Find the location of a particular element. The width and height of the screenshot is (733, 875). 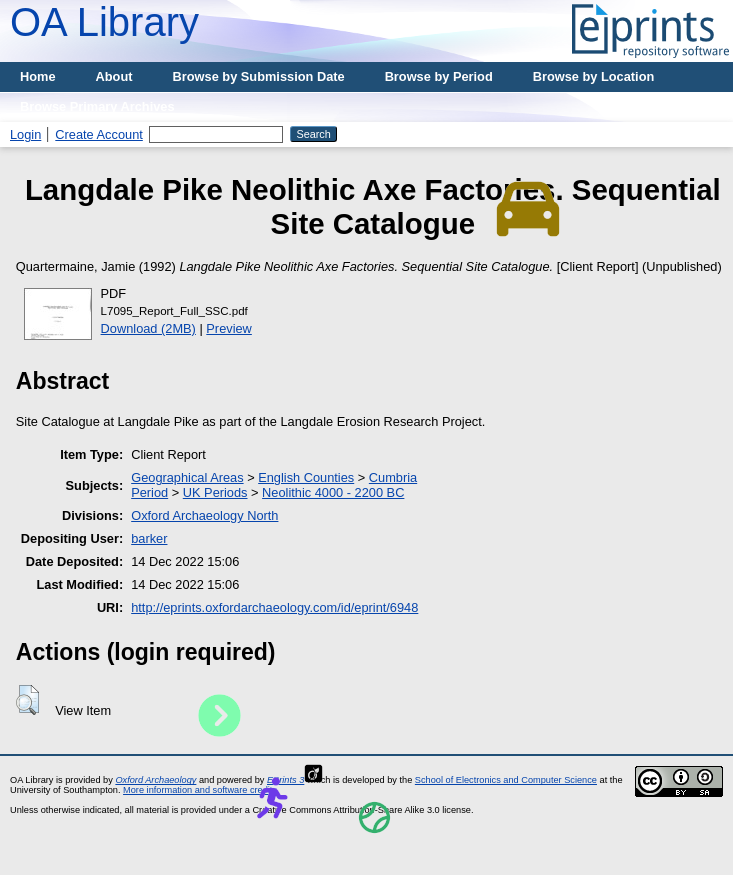

start a run or workout session is located at coordinates (273, 798).